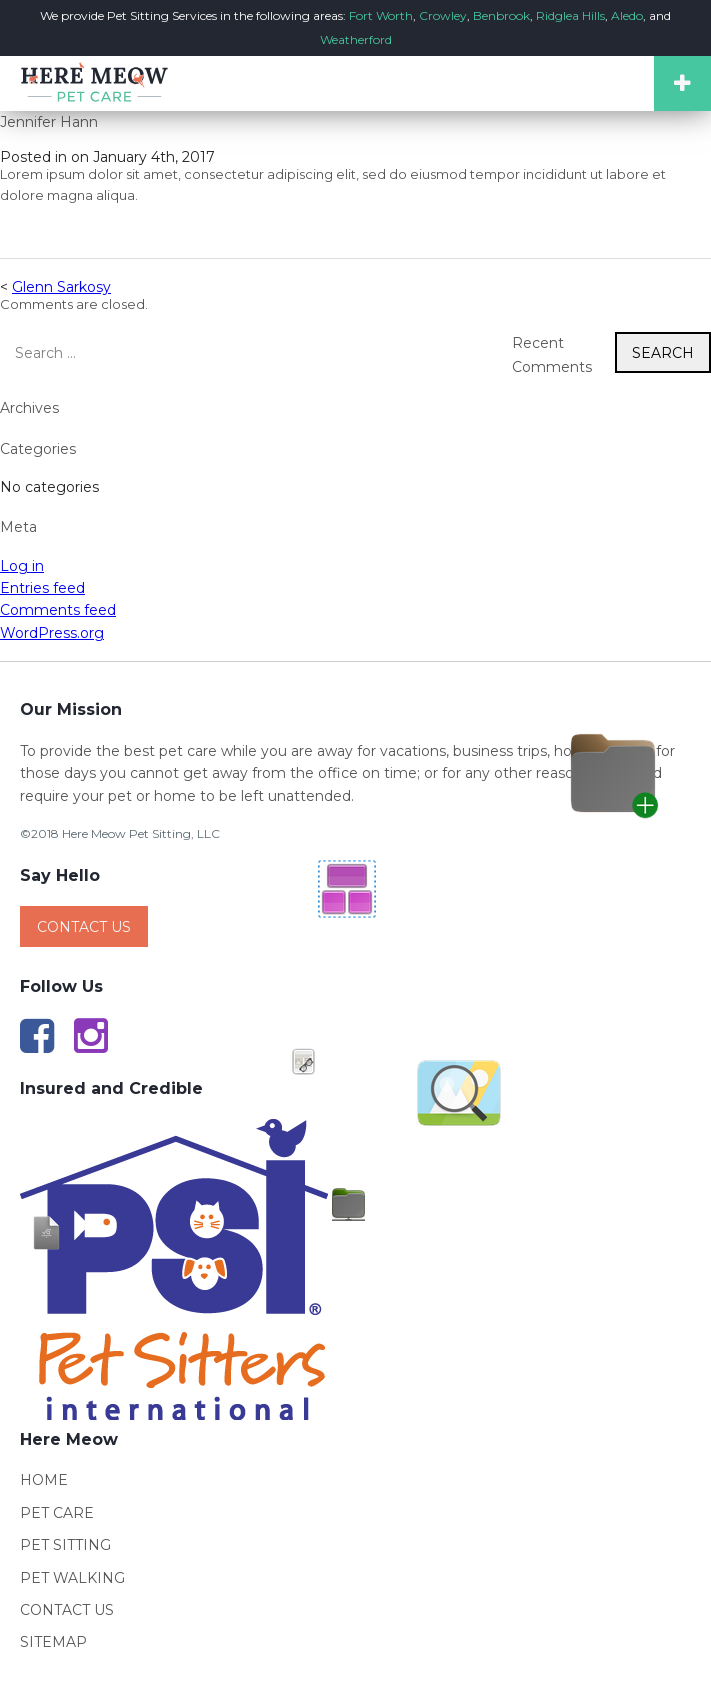 The height and width of the screenshot is (1689, 711). Describe the element at coordinates (46, 1233) in the screenshot. I see `open an opendocument formula file` at that location.